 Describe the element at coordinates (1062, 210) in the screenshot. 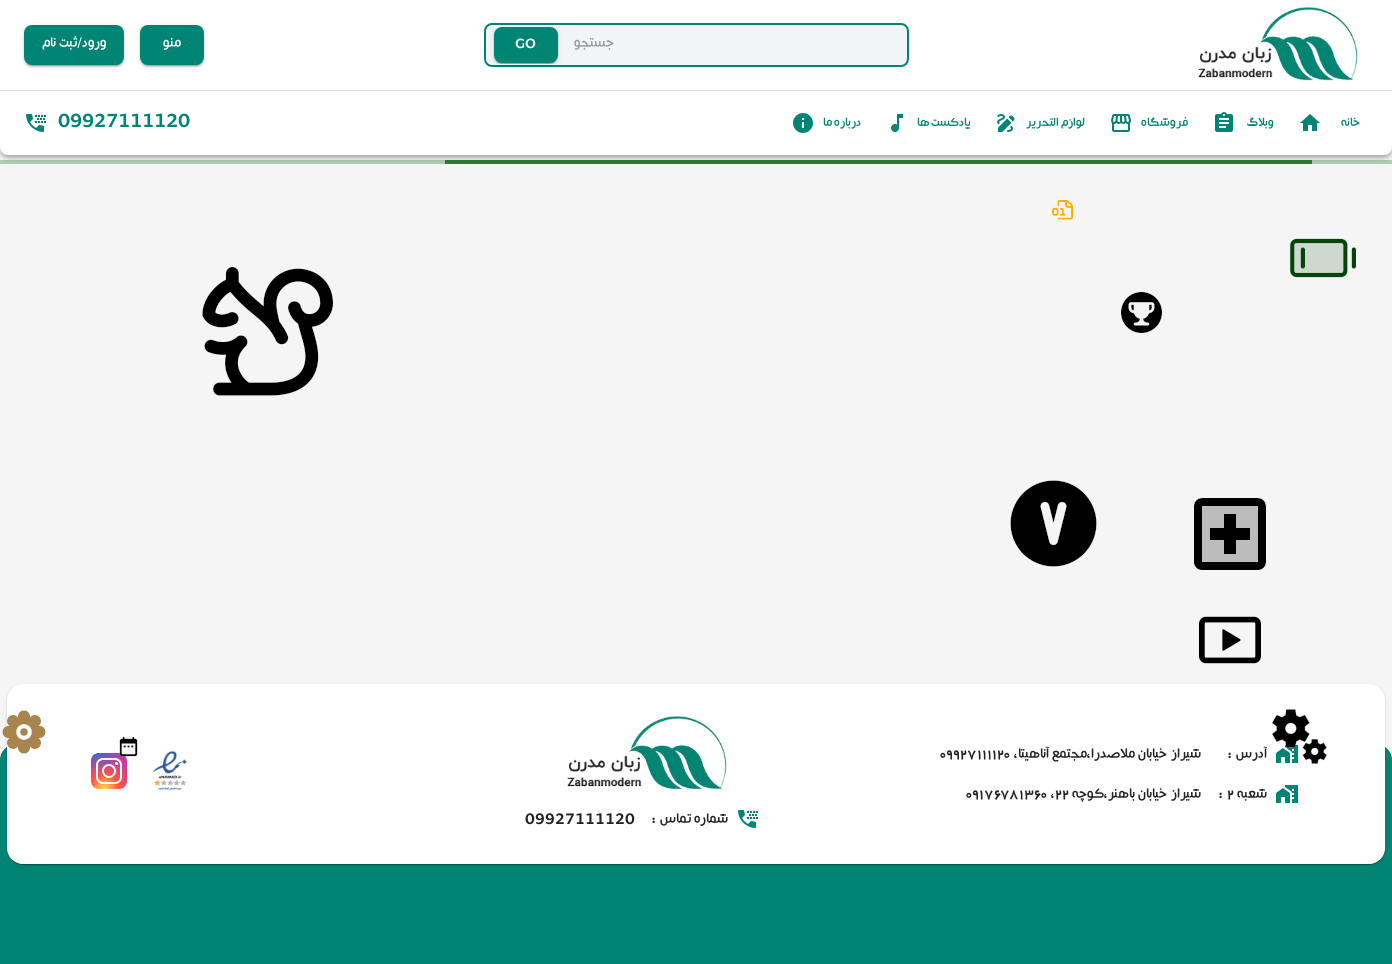

I see `view or open a binary file` at that location.